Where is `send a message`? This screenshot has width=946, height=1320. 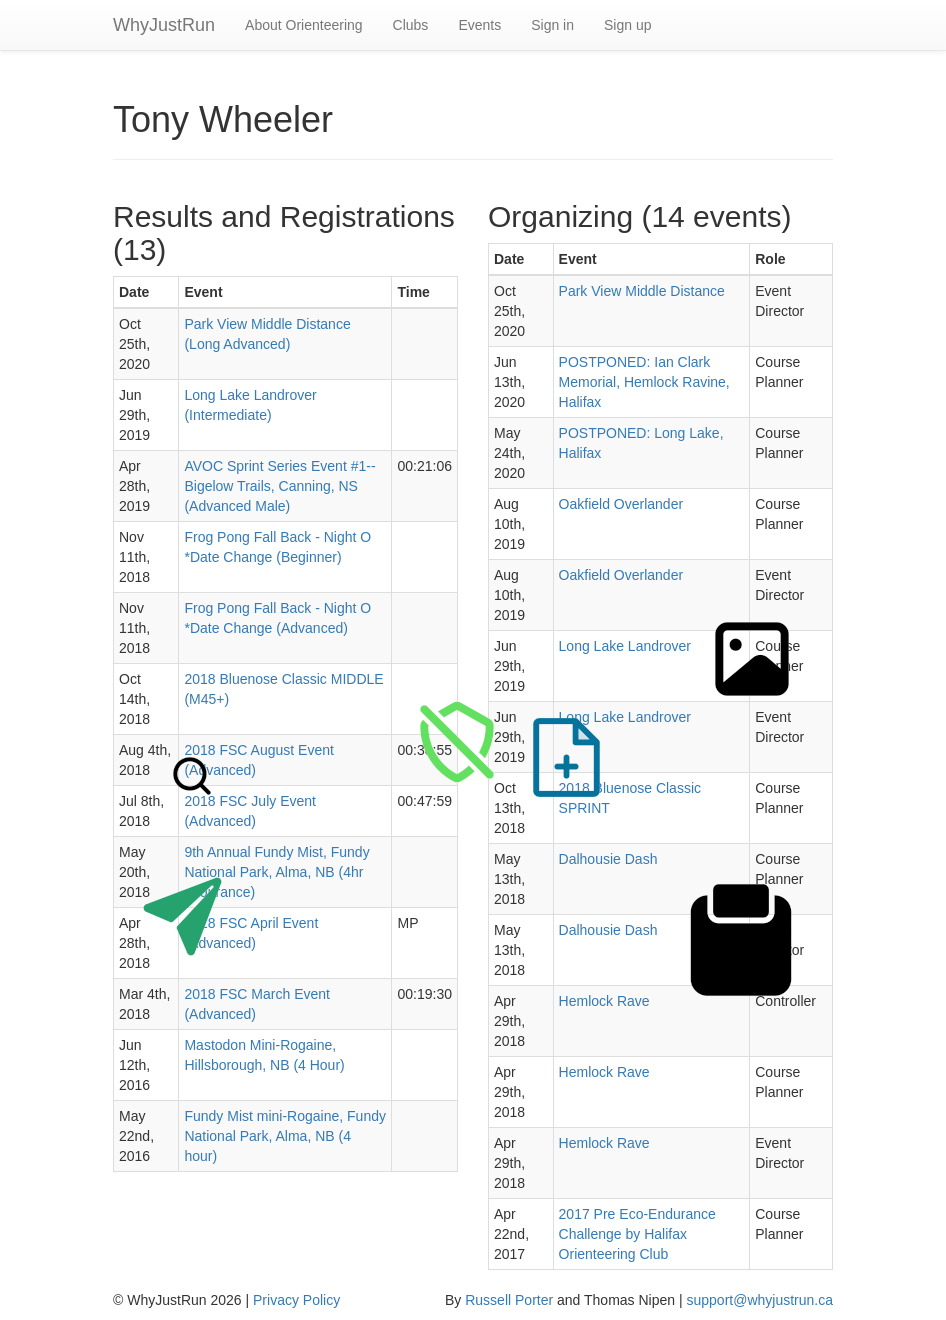
send a message is located at coordinates (182, 916).